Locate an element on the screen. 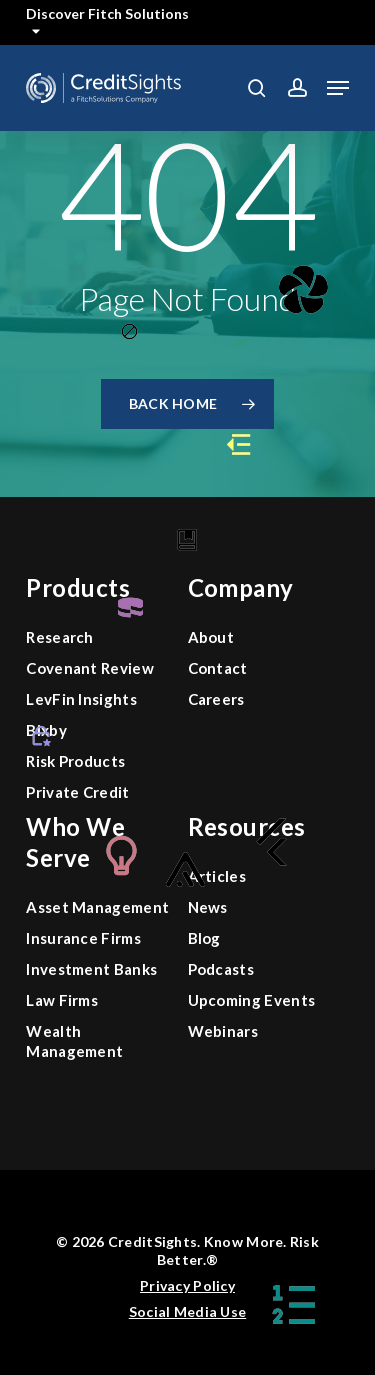 Image resolution: width=375 pixels, height=1375 pixels. view tips or helpful suggestions is located at coordinates (121, 854).